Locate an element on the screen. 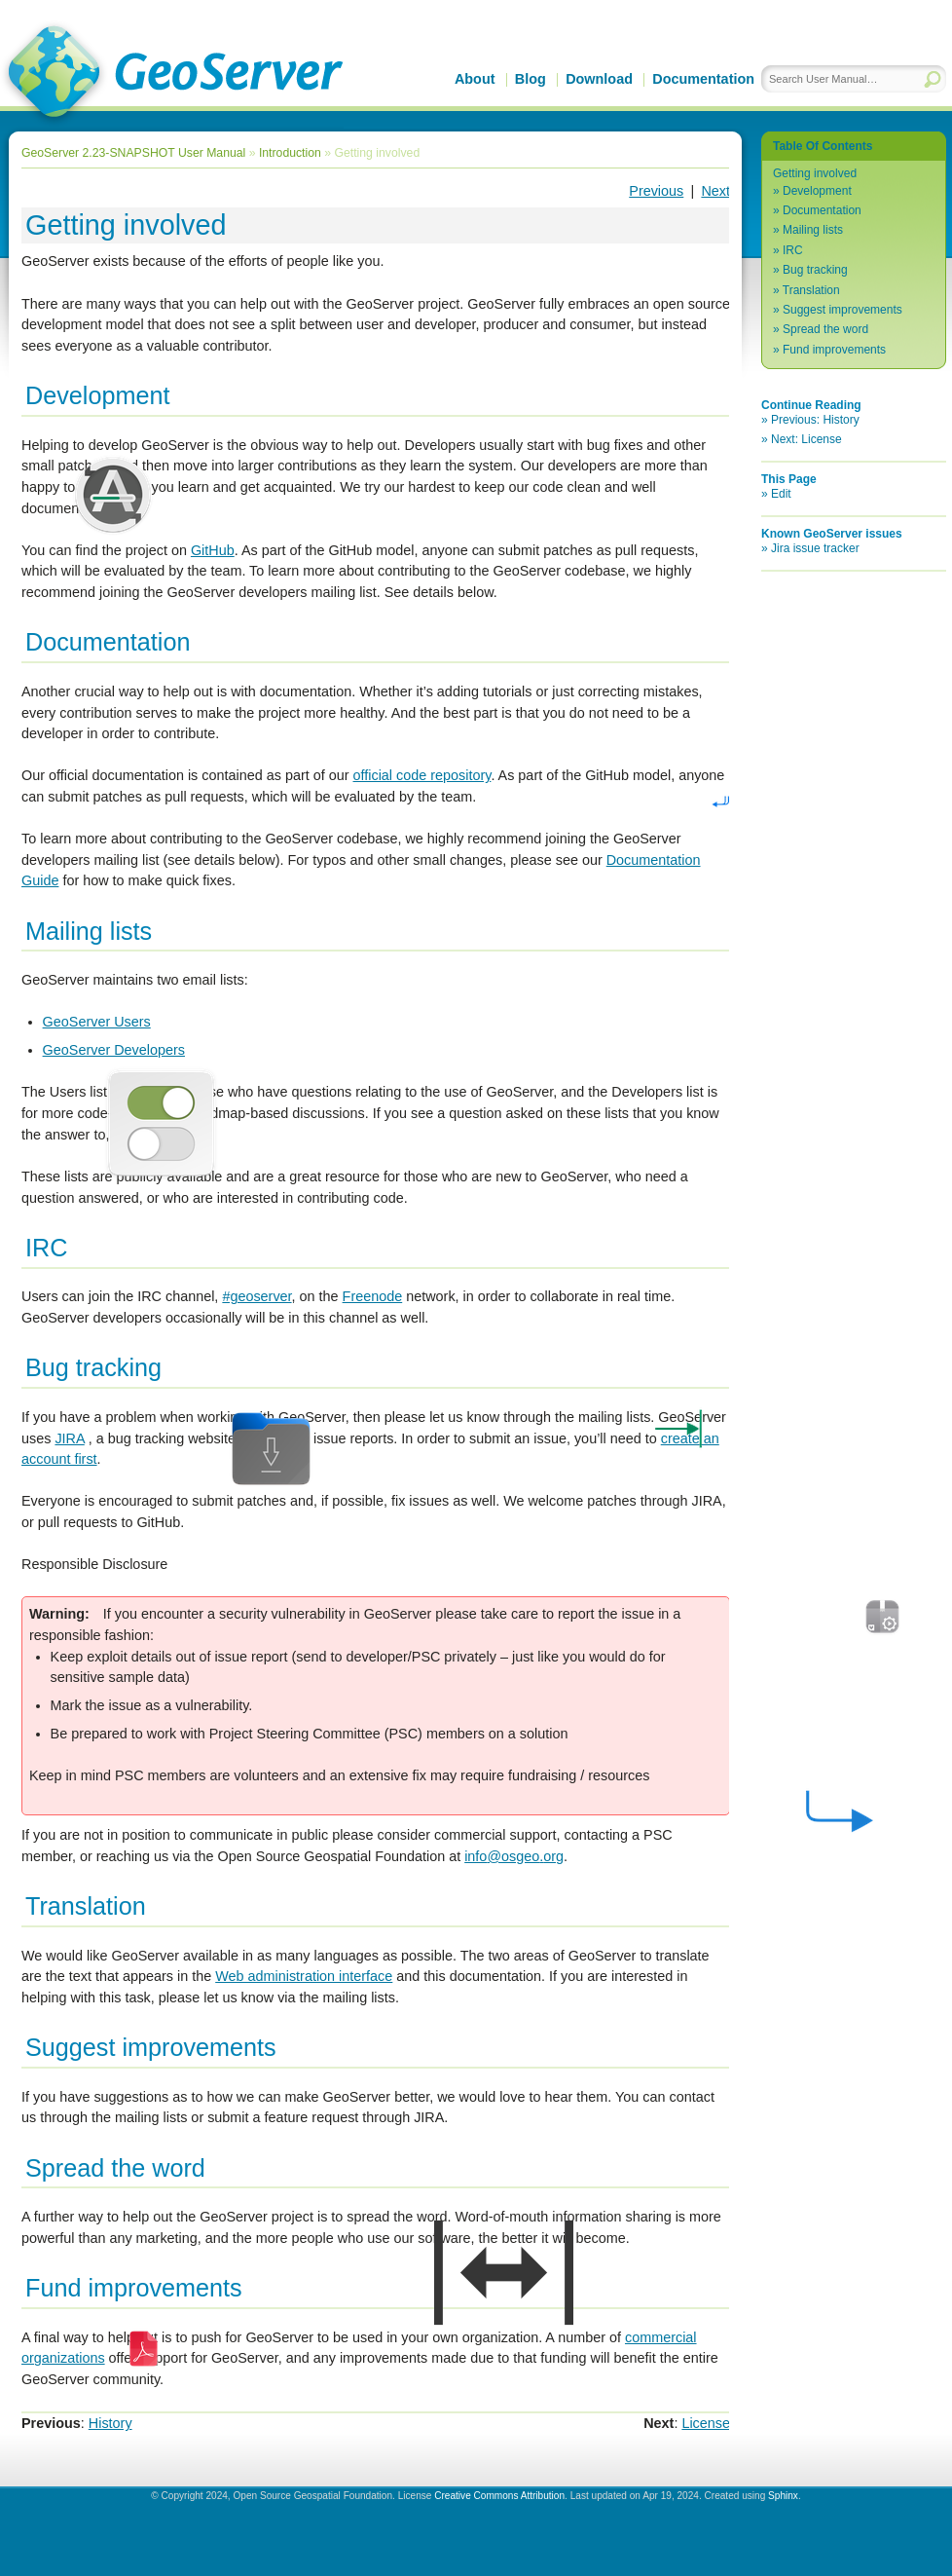  open downloads folder is located at coordinates (271, 1448).